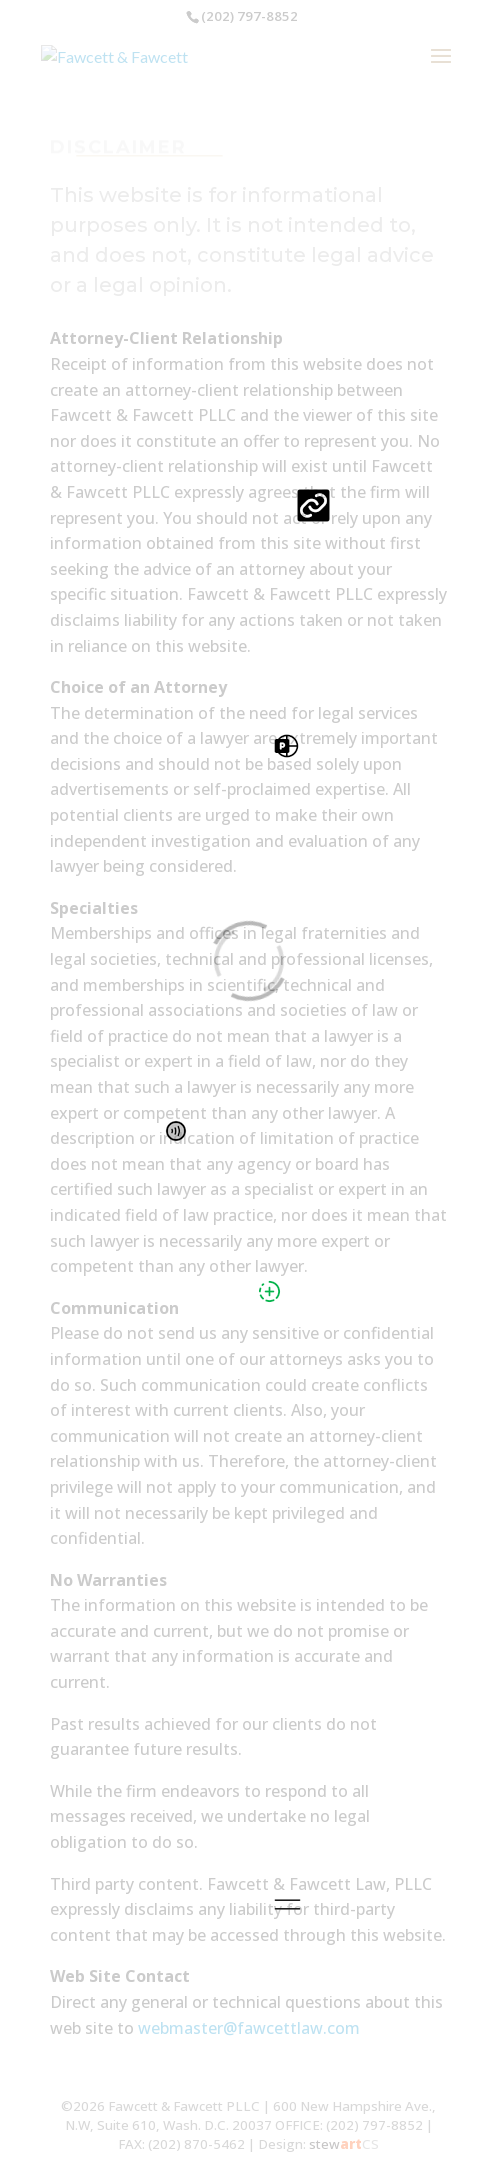 This screenshot has width=497, height=2168. I want to click on open Microsoft PowerPoint, so click(286, 746).